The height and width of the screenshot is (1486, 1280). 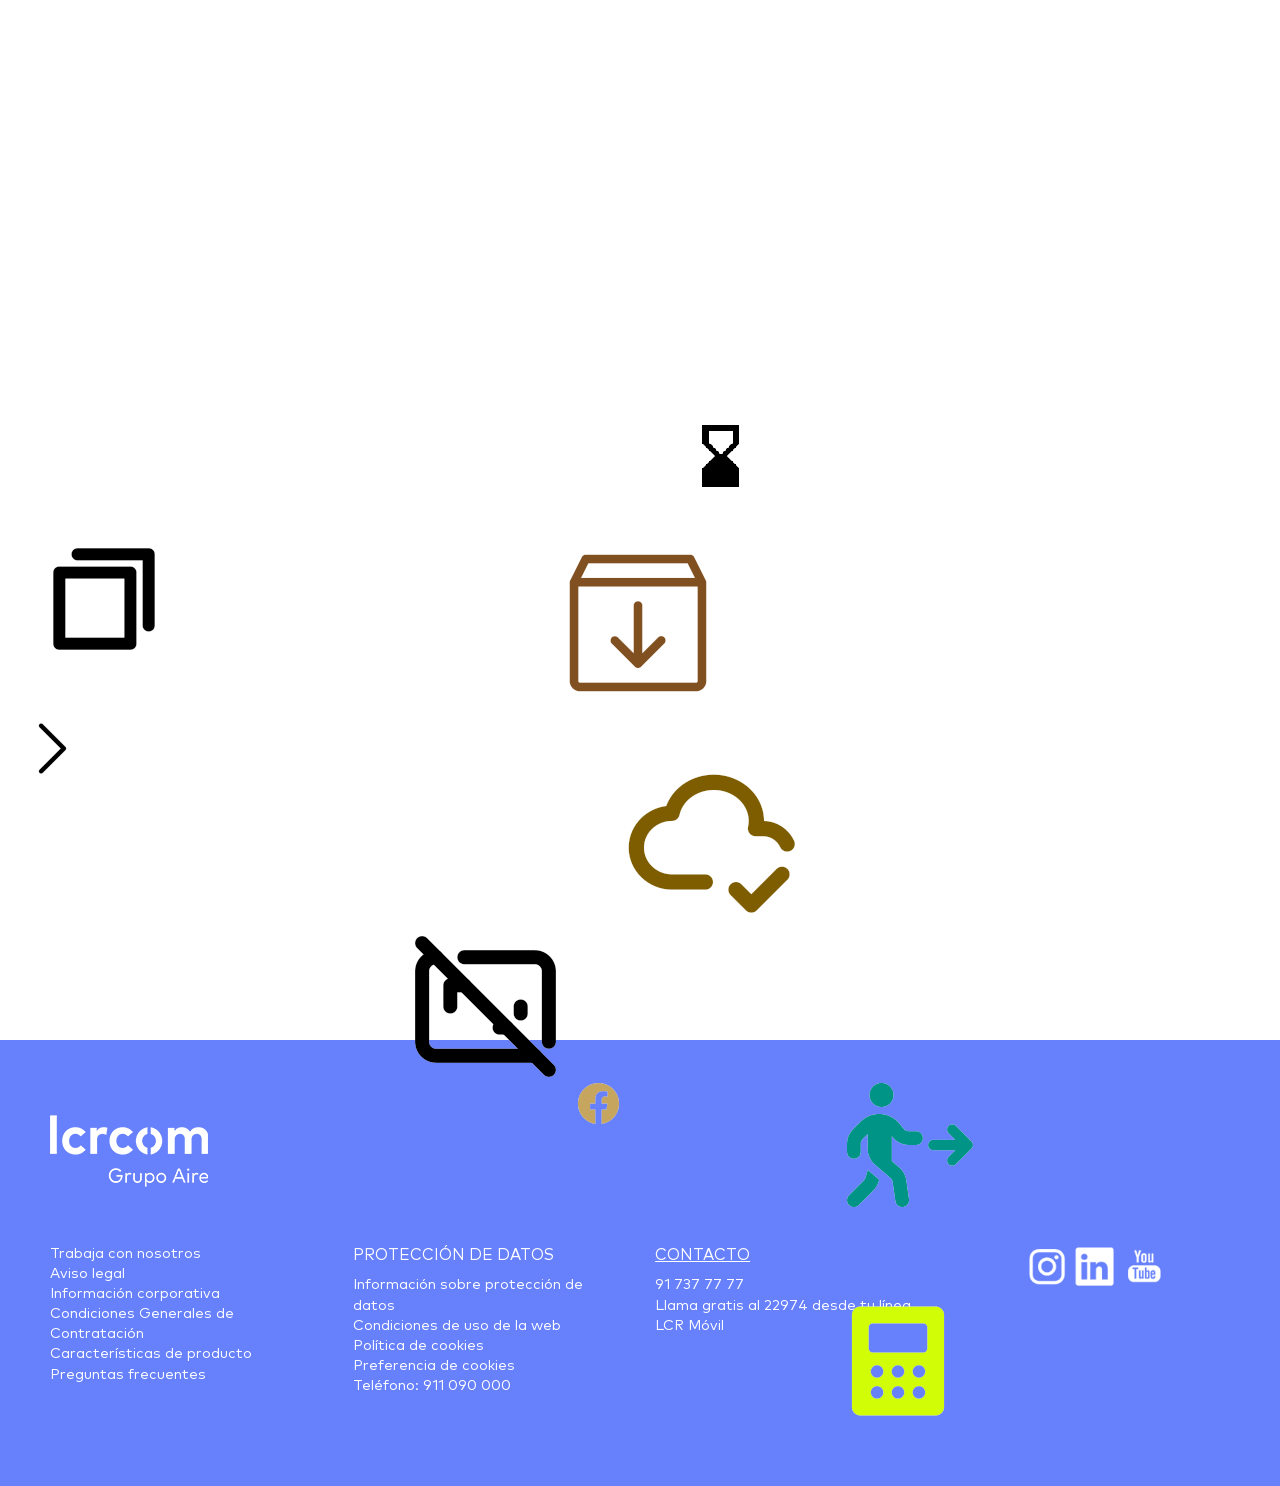 I want to click on copy to clipboard, so click(x=104, y=599).